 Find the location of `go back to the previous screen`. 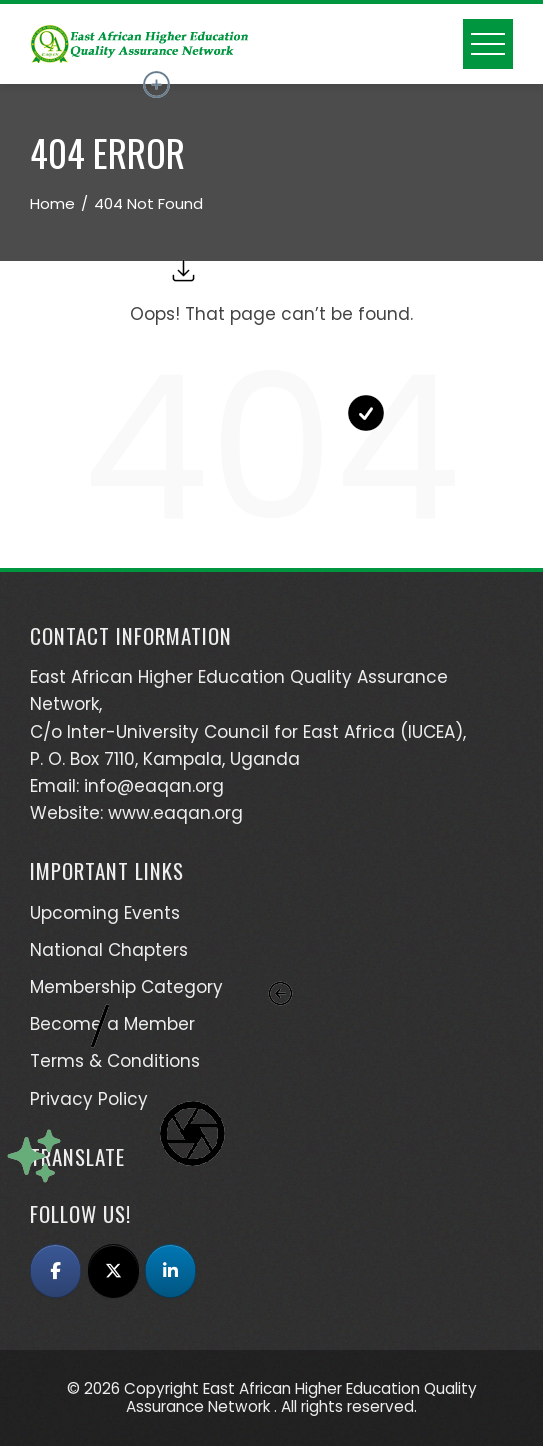

go back to the previous screen is located at coordinates (280, 993).